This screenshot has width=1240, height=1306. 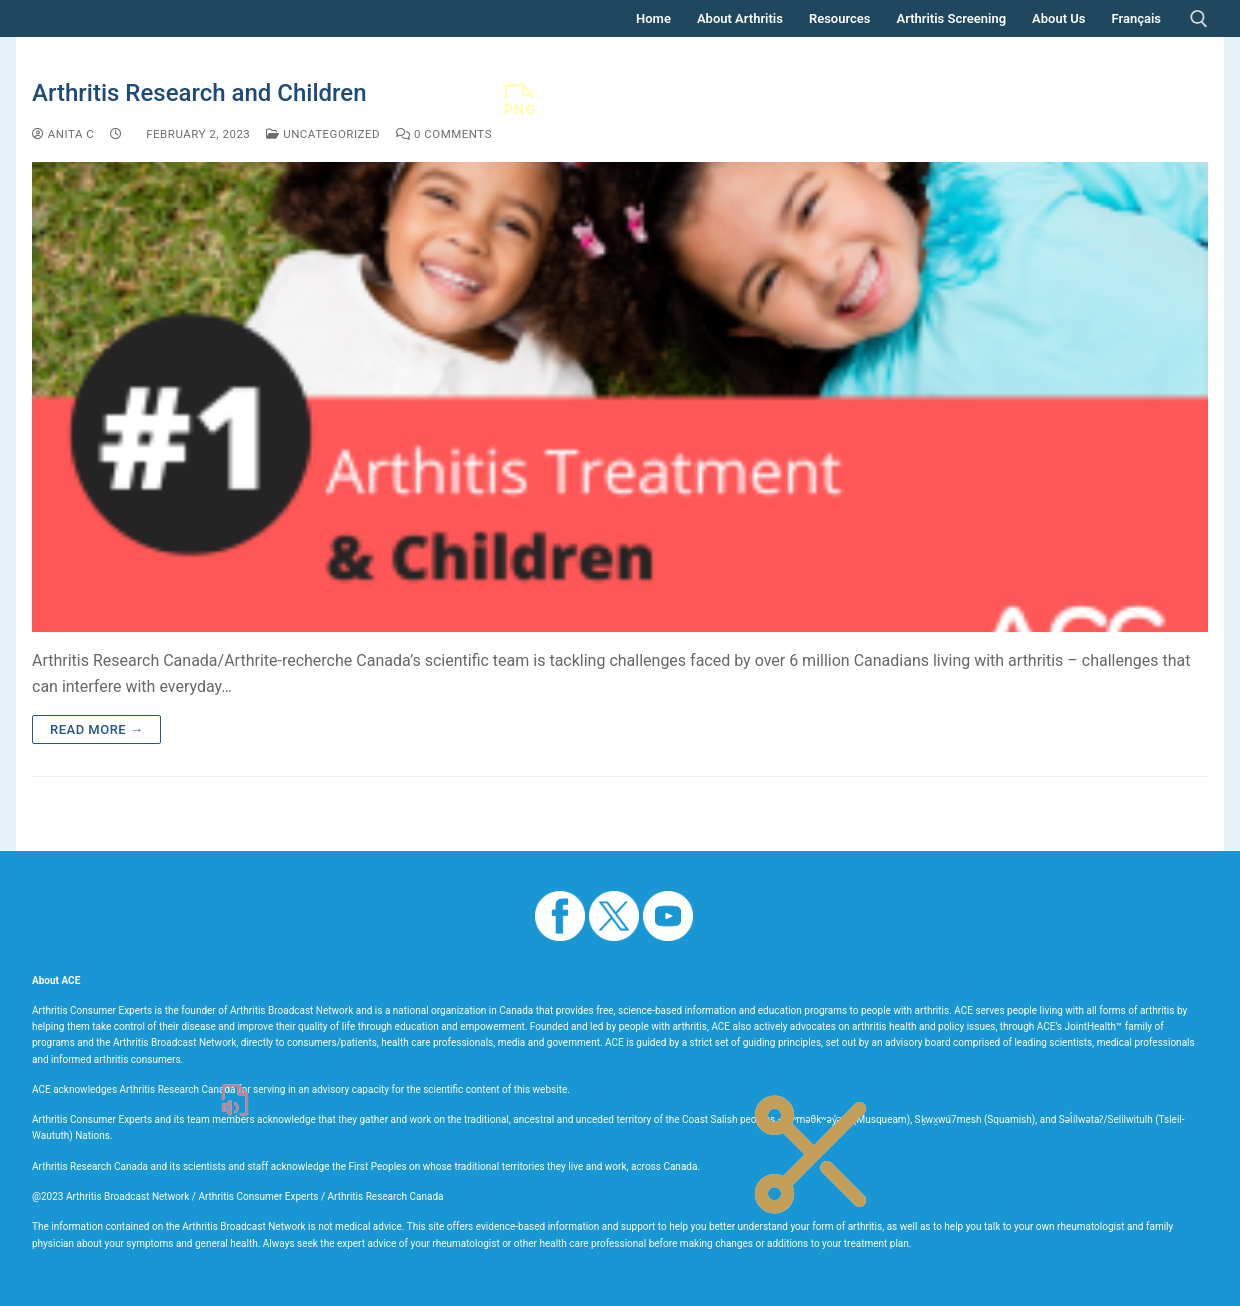 I want to click on view or open a PNG image file, so click(x=519, y=101).